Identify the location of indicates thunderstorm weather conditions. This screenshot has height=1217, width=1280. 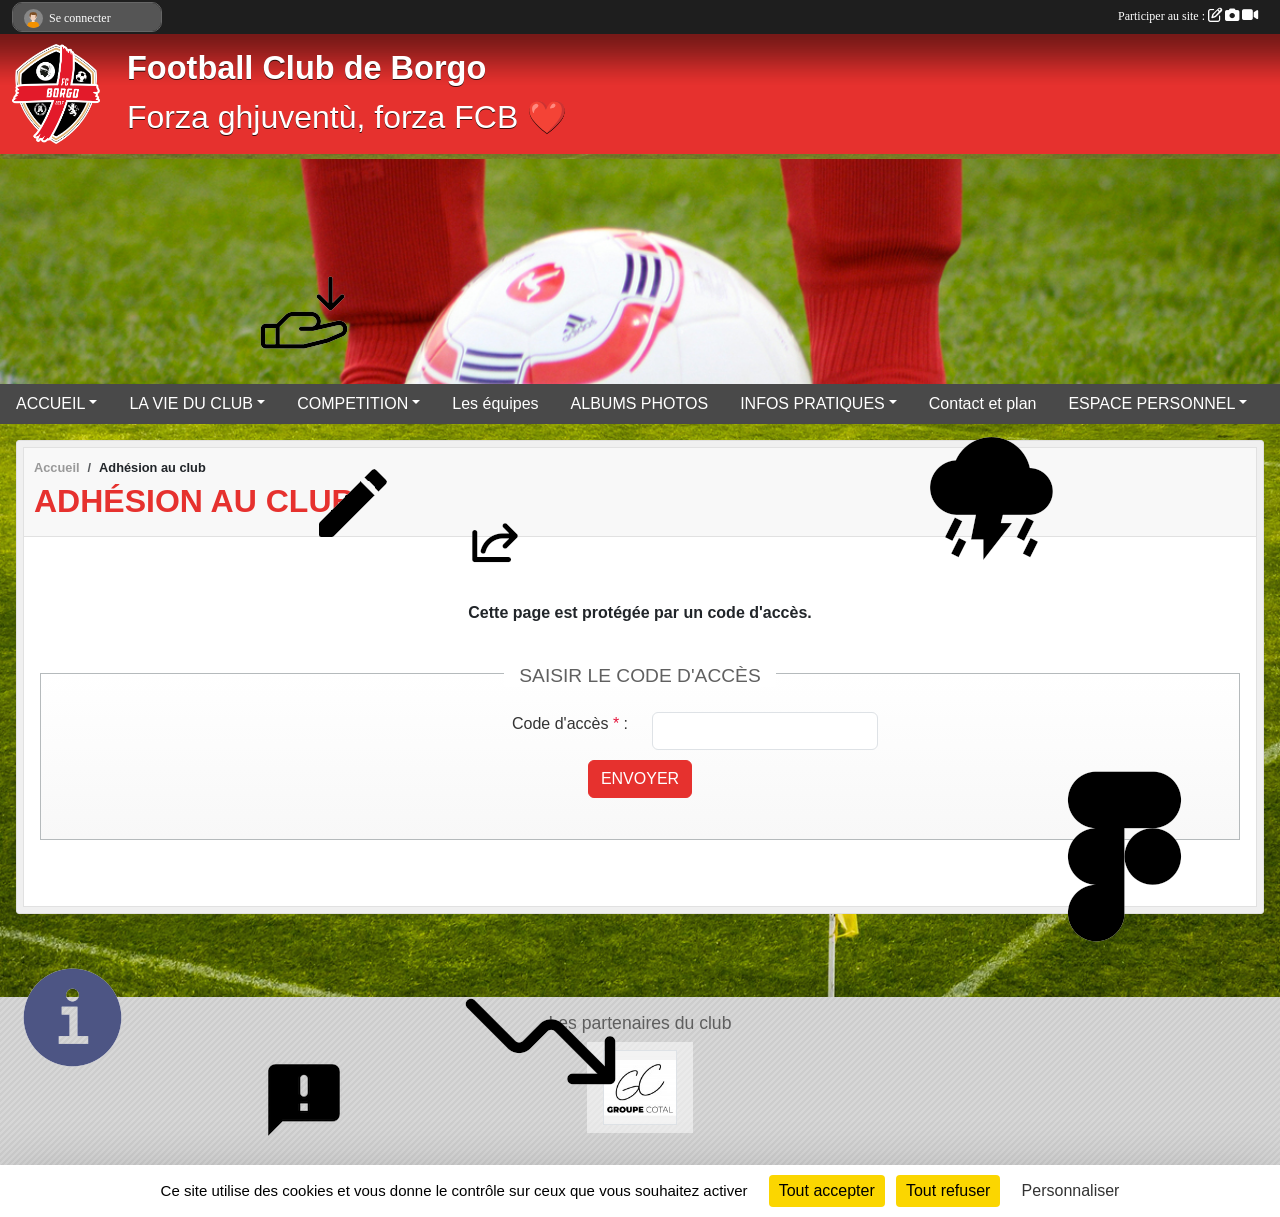
(991, 498).